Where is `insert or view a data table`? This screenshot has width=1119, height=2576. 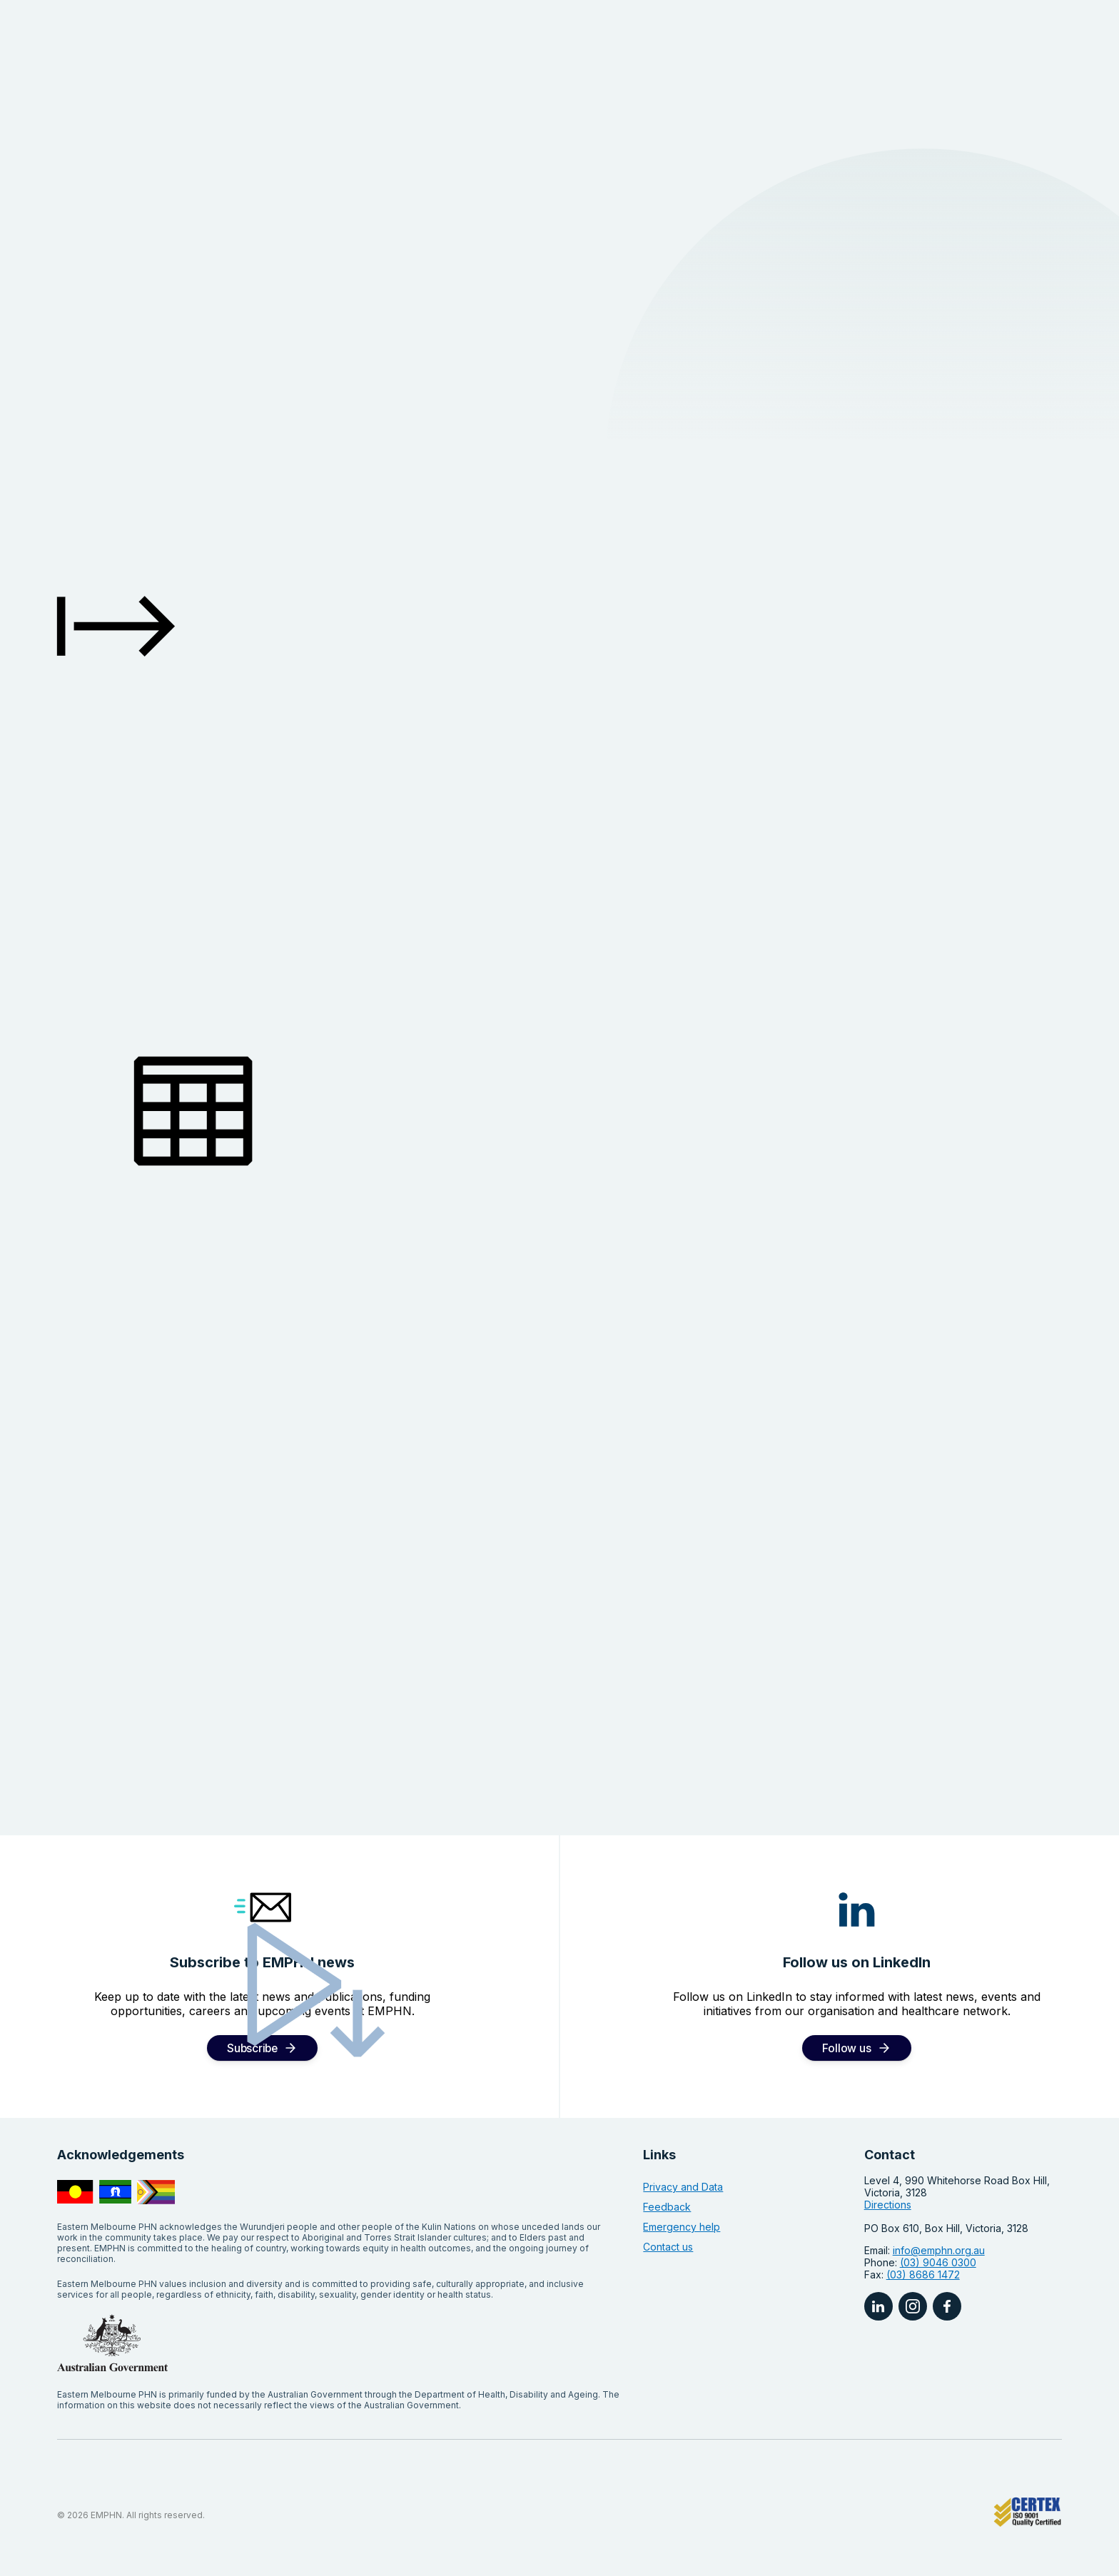
insert or view a data table is located at coordinates (198, 1111).